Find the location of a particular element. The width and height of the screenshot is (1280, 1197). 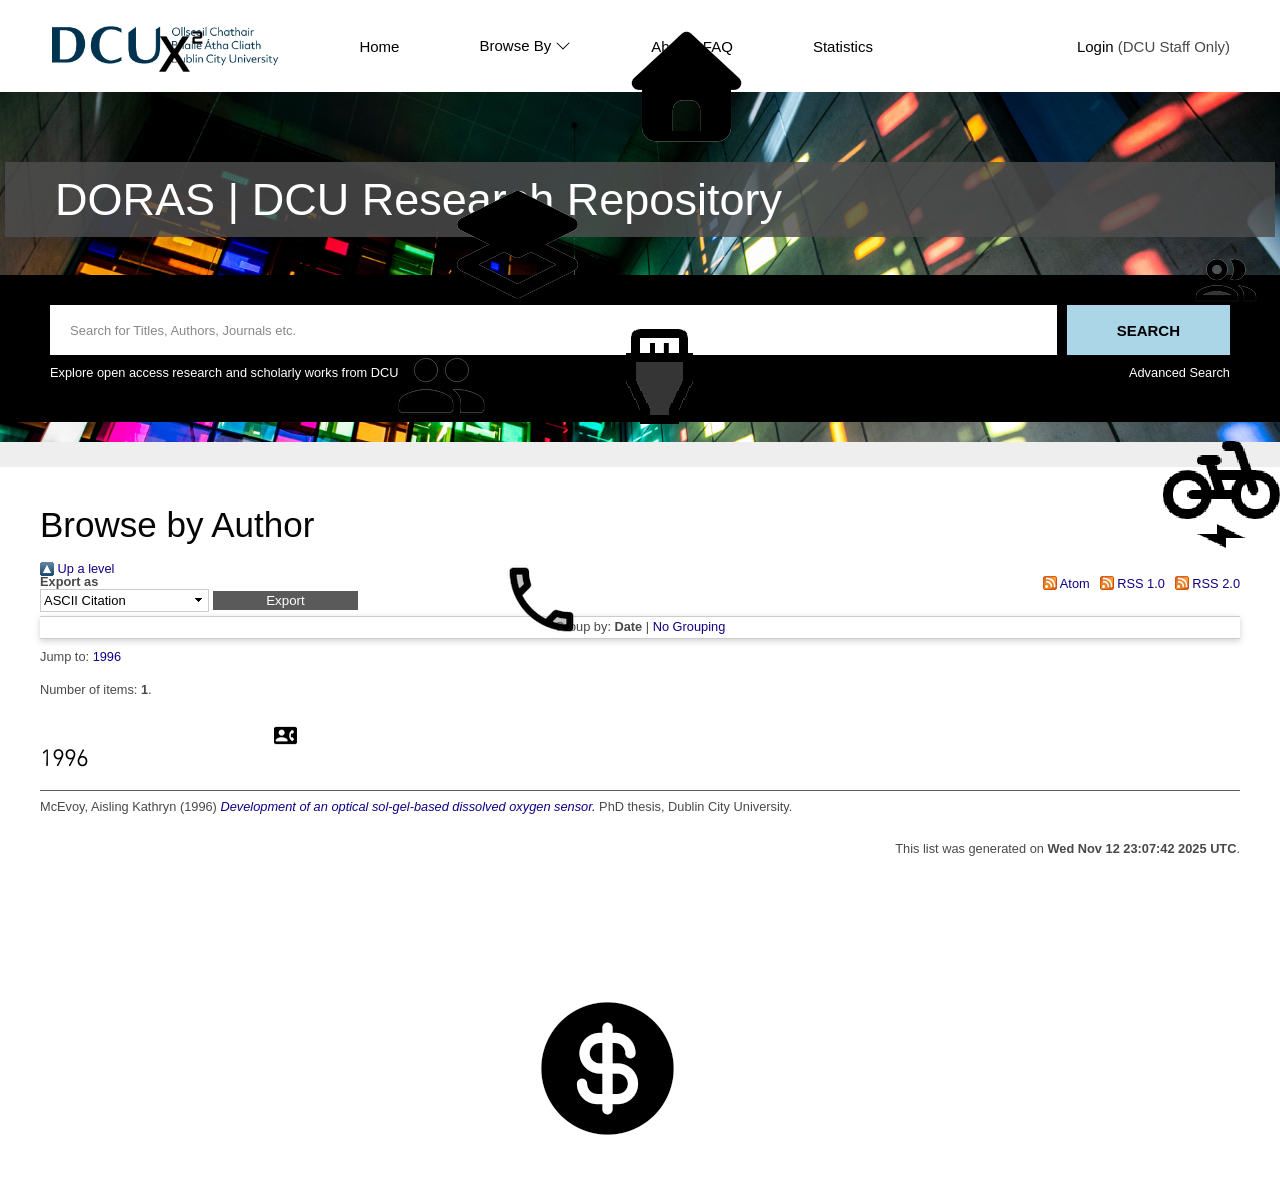

configure HDMI input settings is located at coordinates (659, 376).